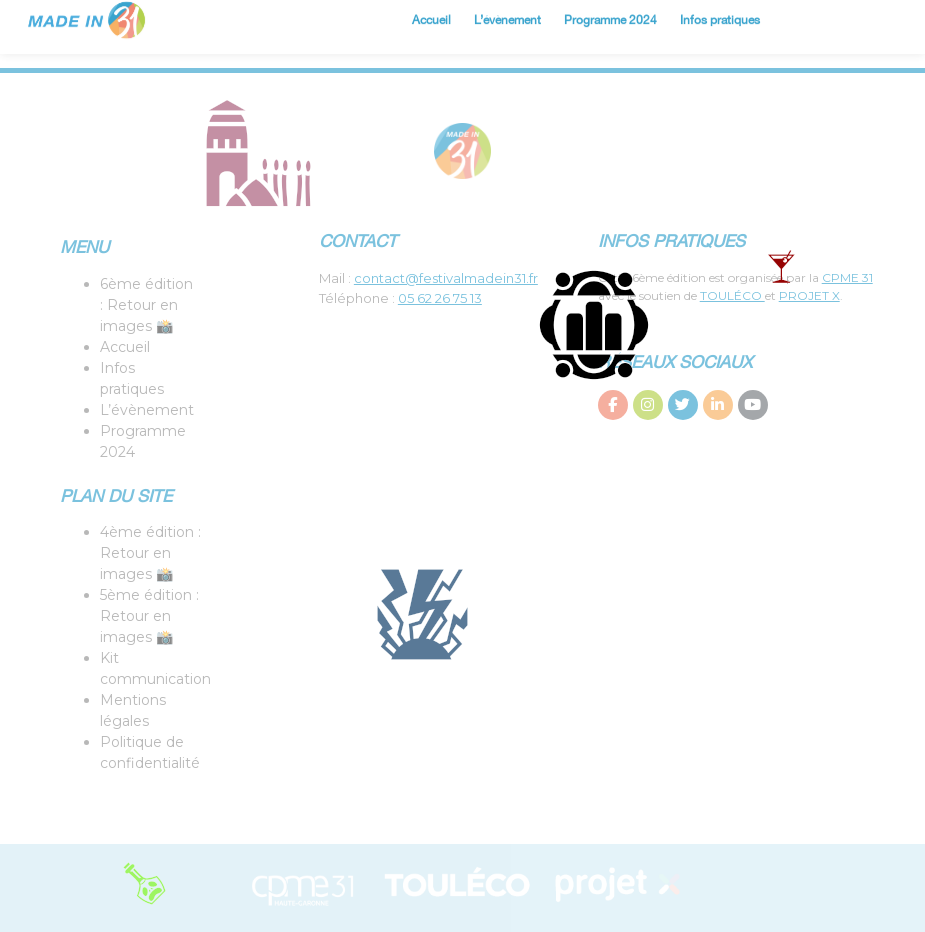  I want to click on view global analytics or statistics, so click(594, 325).